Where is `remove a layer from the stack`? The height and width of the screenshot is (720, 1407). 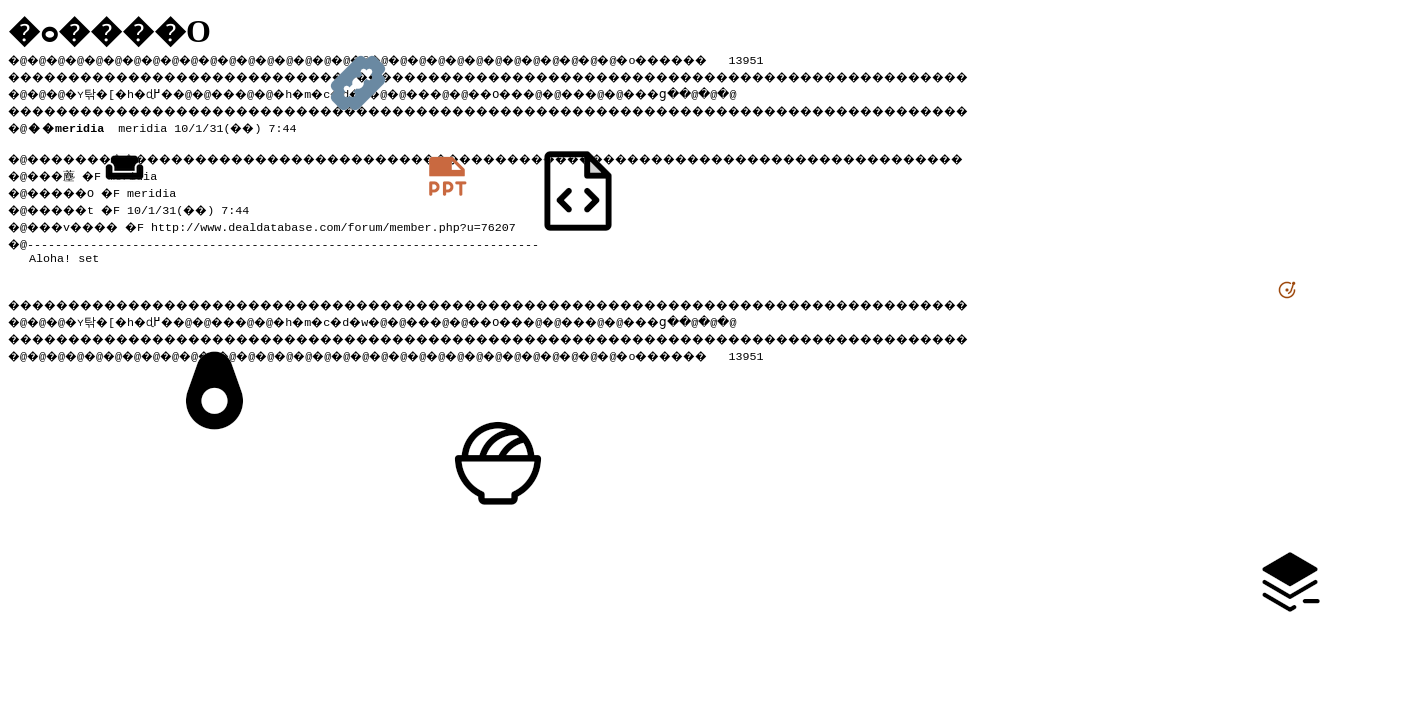 remove a layer from the stack is located at coordinates (1290, 582).